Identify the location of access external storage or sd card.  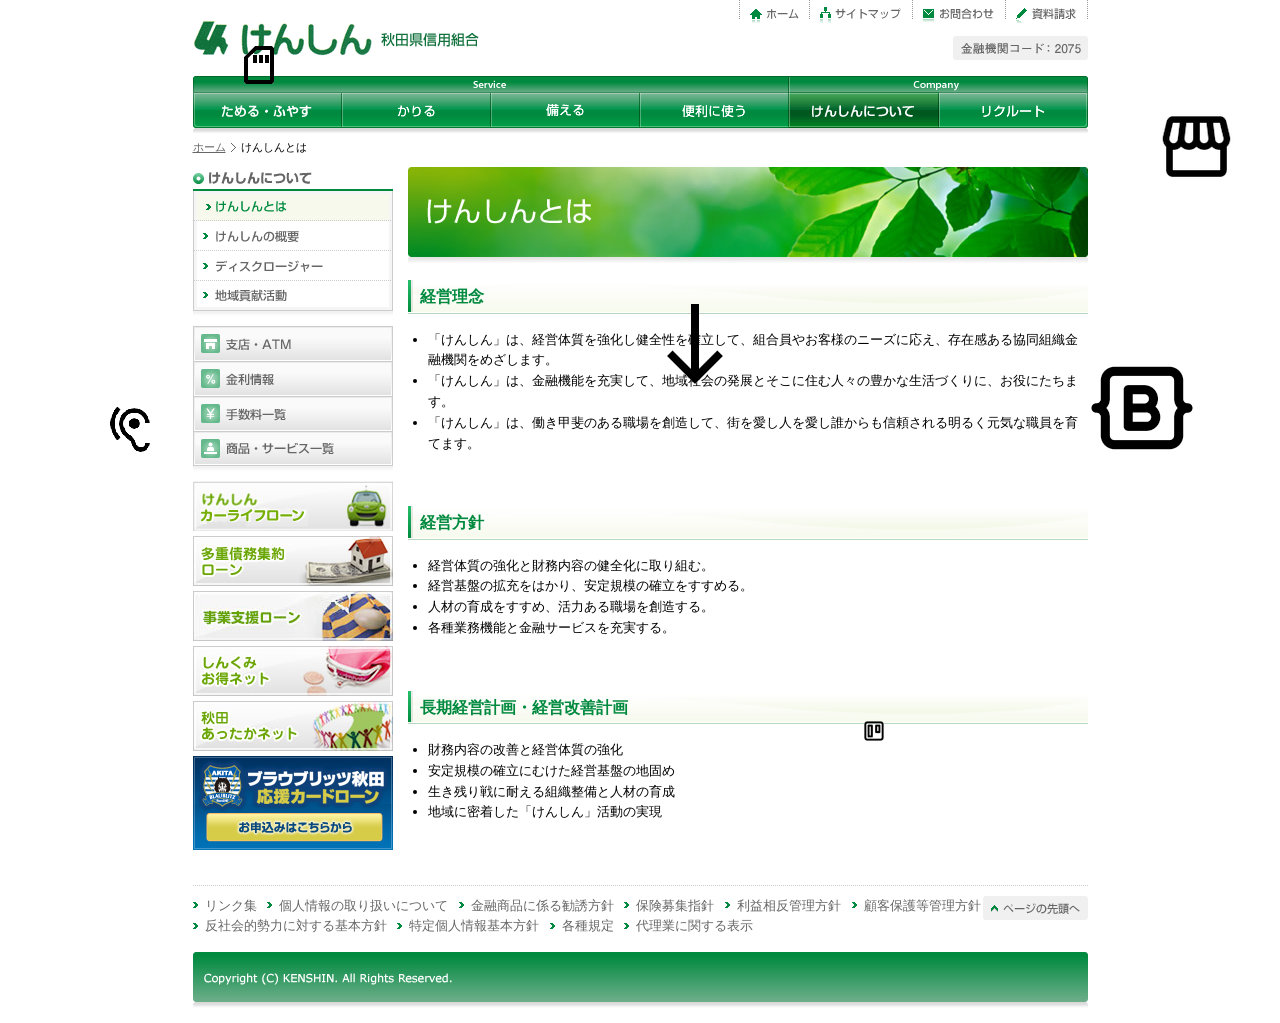
(259, 65).